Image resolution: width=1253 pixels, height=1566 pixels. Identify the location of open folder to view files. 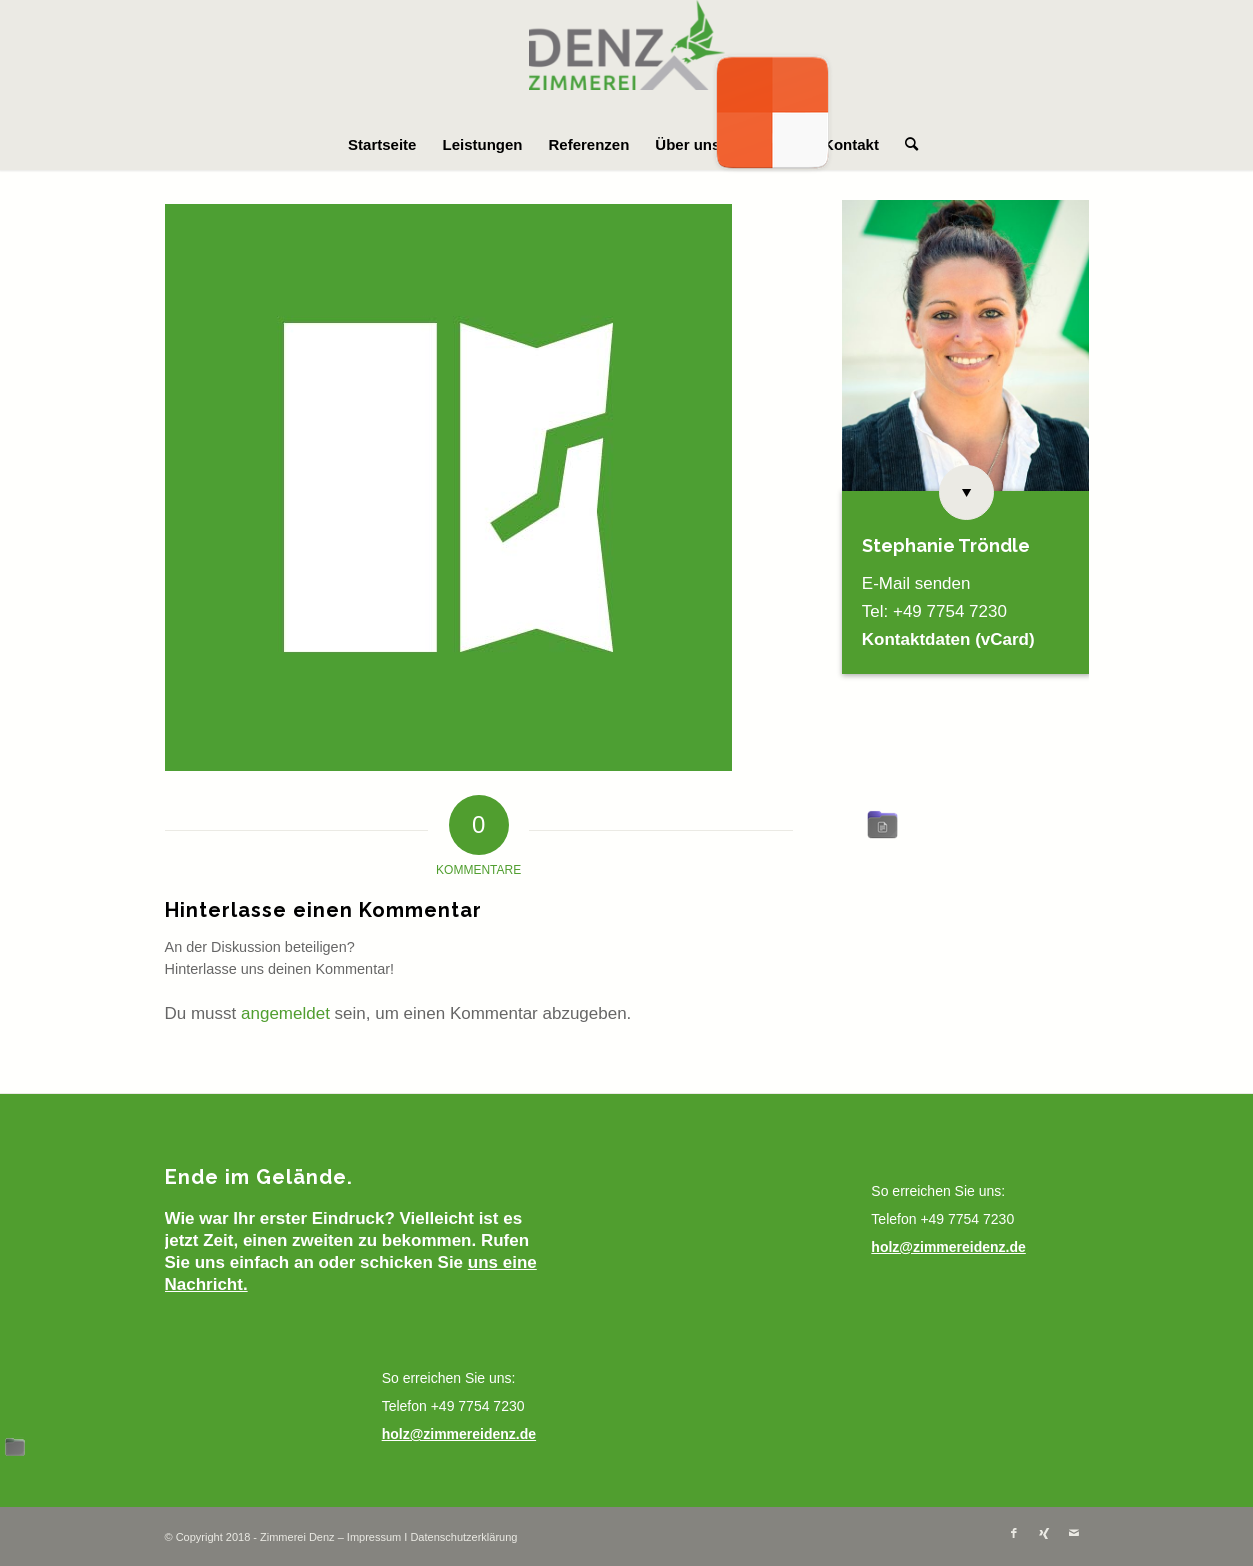
(15, 1447).